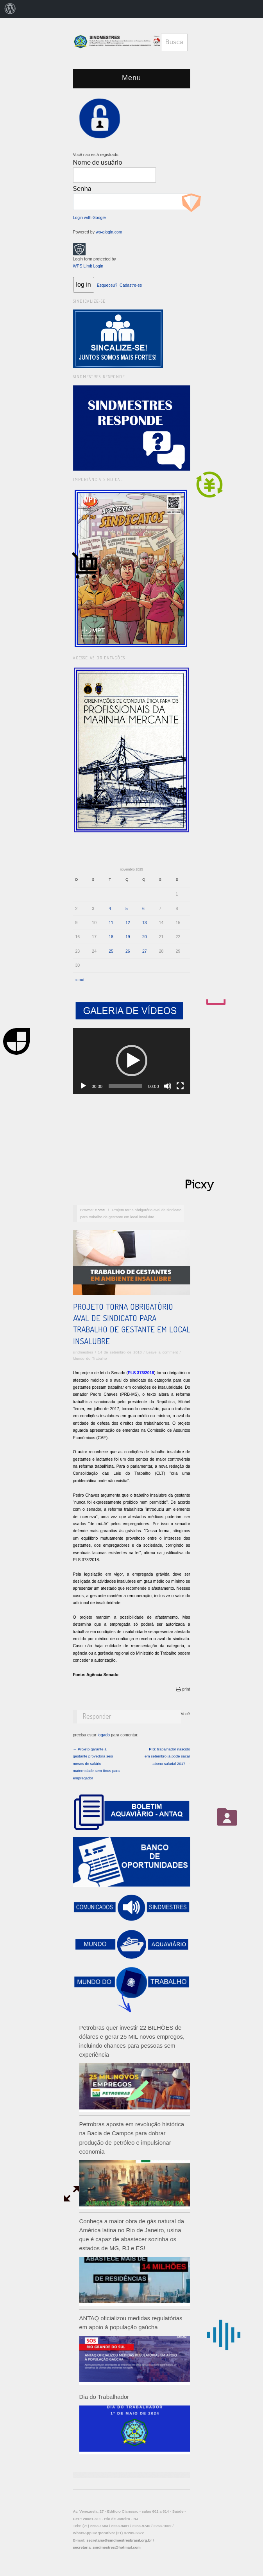 This screenshot has height=2576, width=263. I want to click on convert currency to Chinese yuan (CNY), so click(209, 485).